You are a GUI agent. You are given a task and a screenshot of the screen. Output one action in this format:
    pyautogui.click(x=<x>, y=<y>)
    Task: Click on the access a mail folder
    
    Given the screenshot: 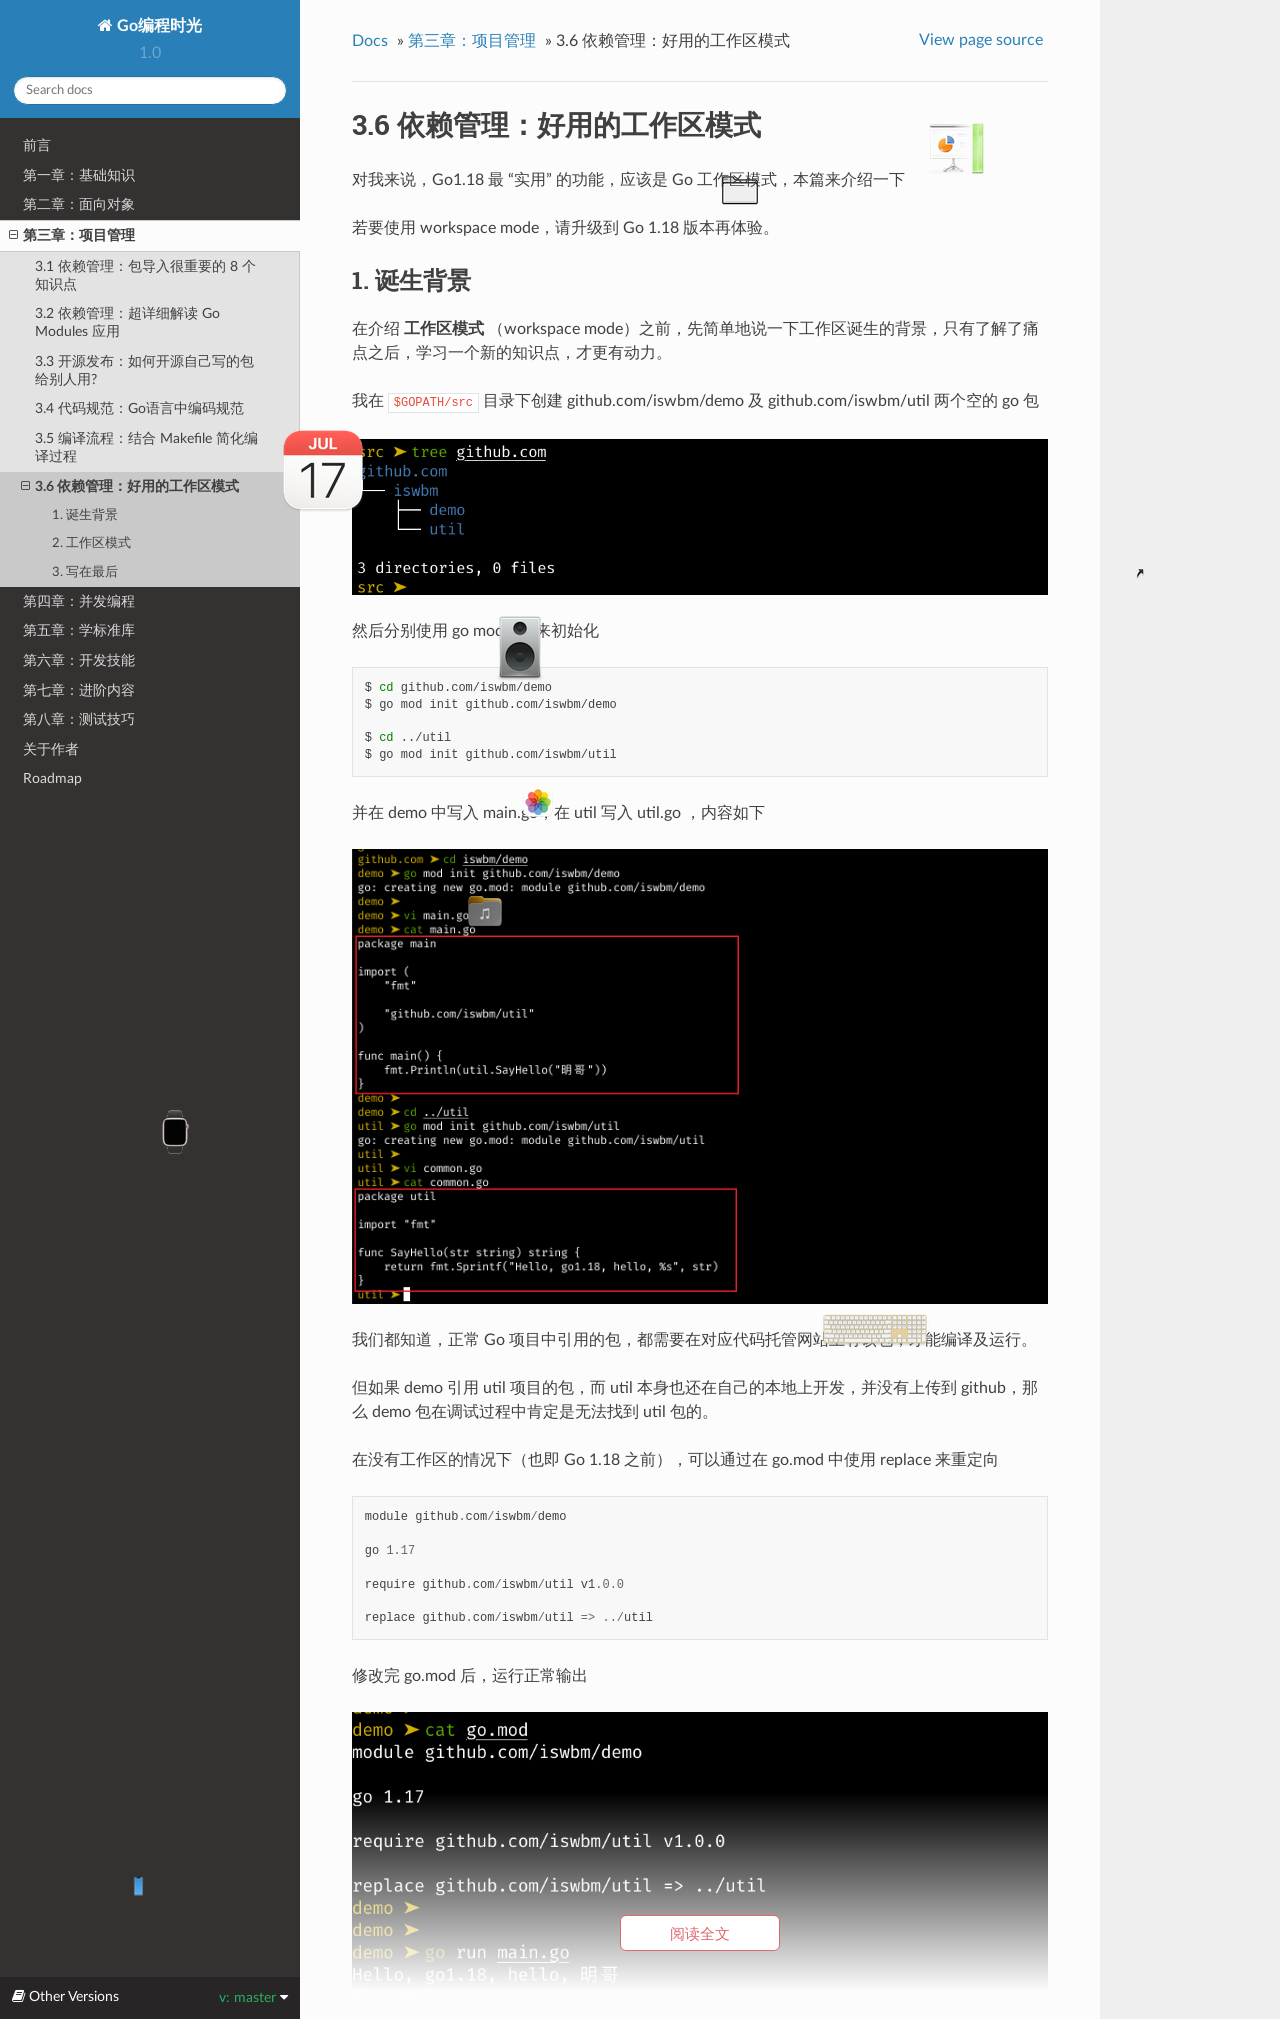 What is the action you would take?
    pyautogui.click(x=740, y=190)
    